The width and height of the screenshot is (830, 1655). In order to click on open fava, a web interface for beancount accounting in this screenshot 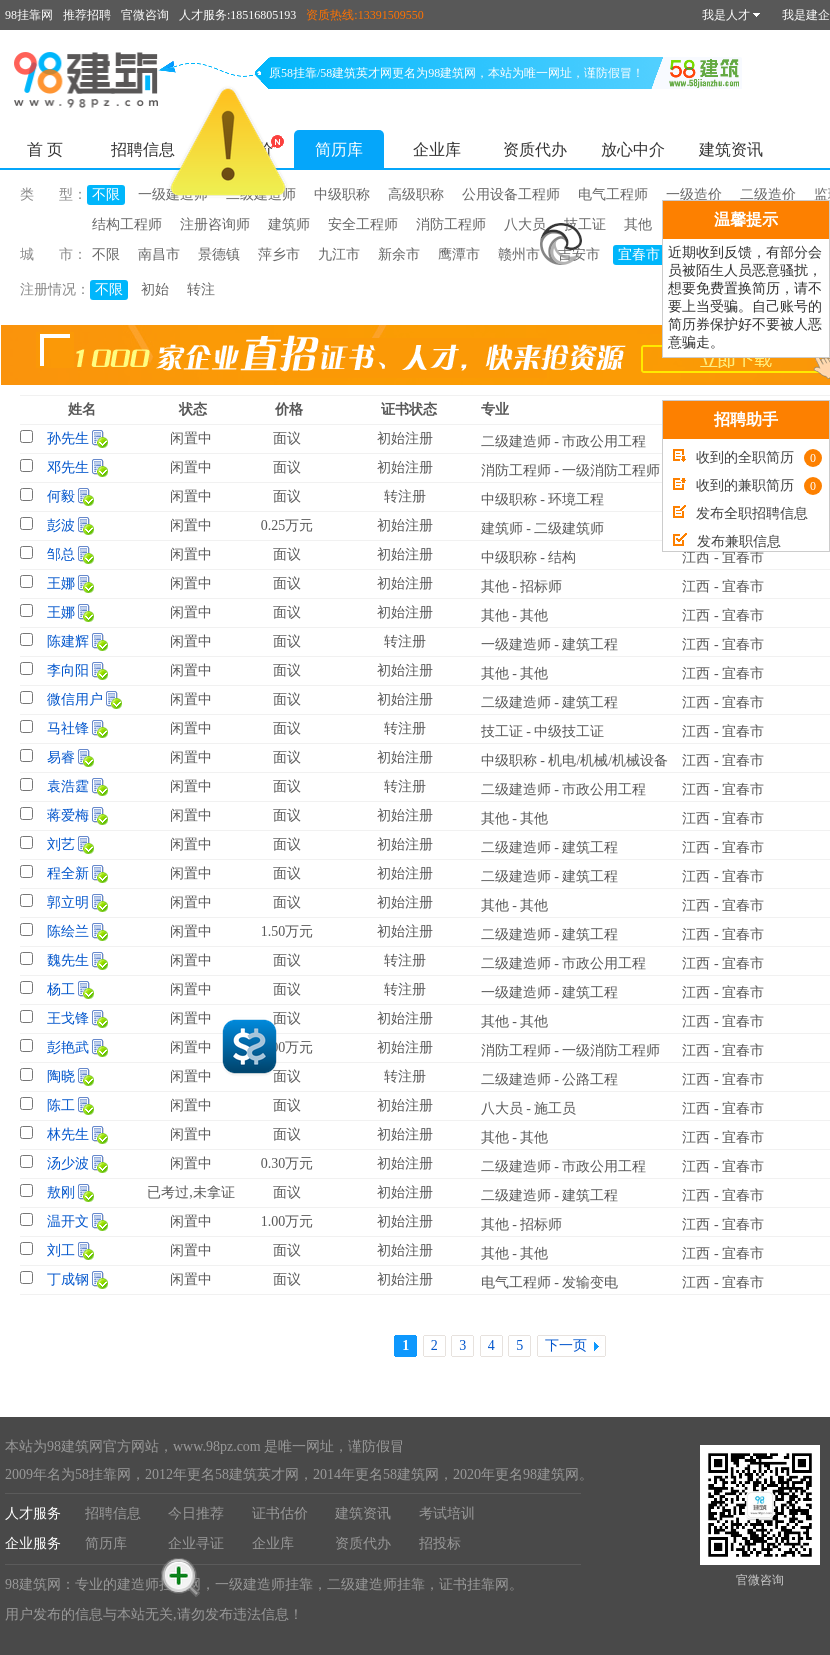, I will do `click(249, 1046)`.